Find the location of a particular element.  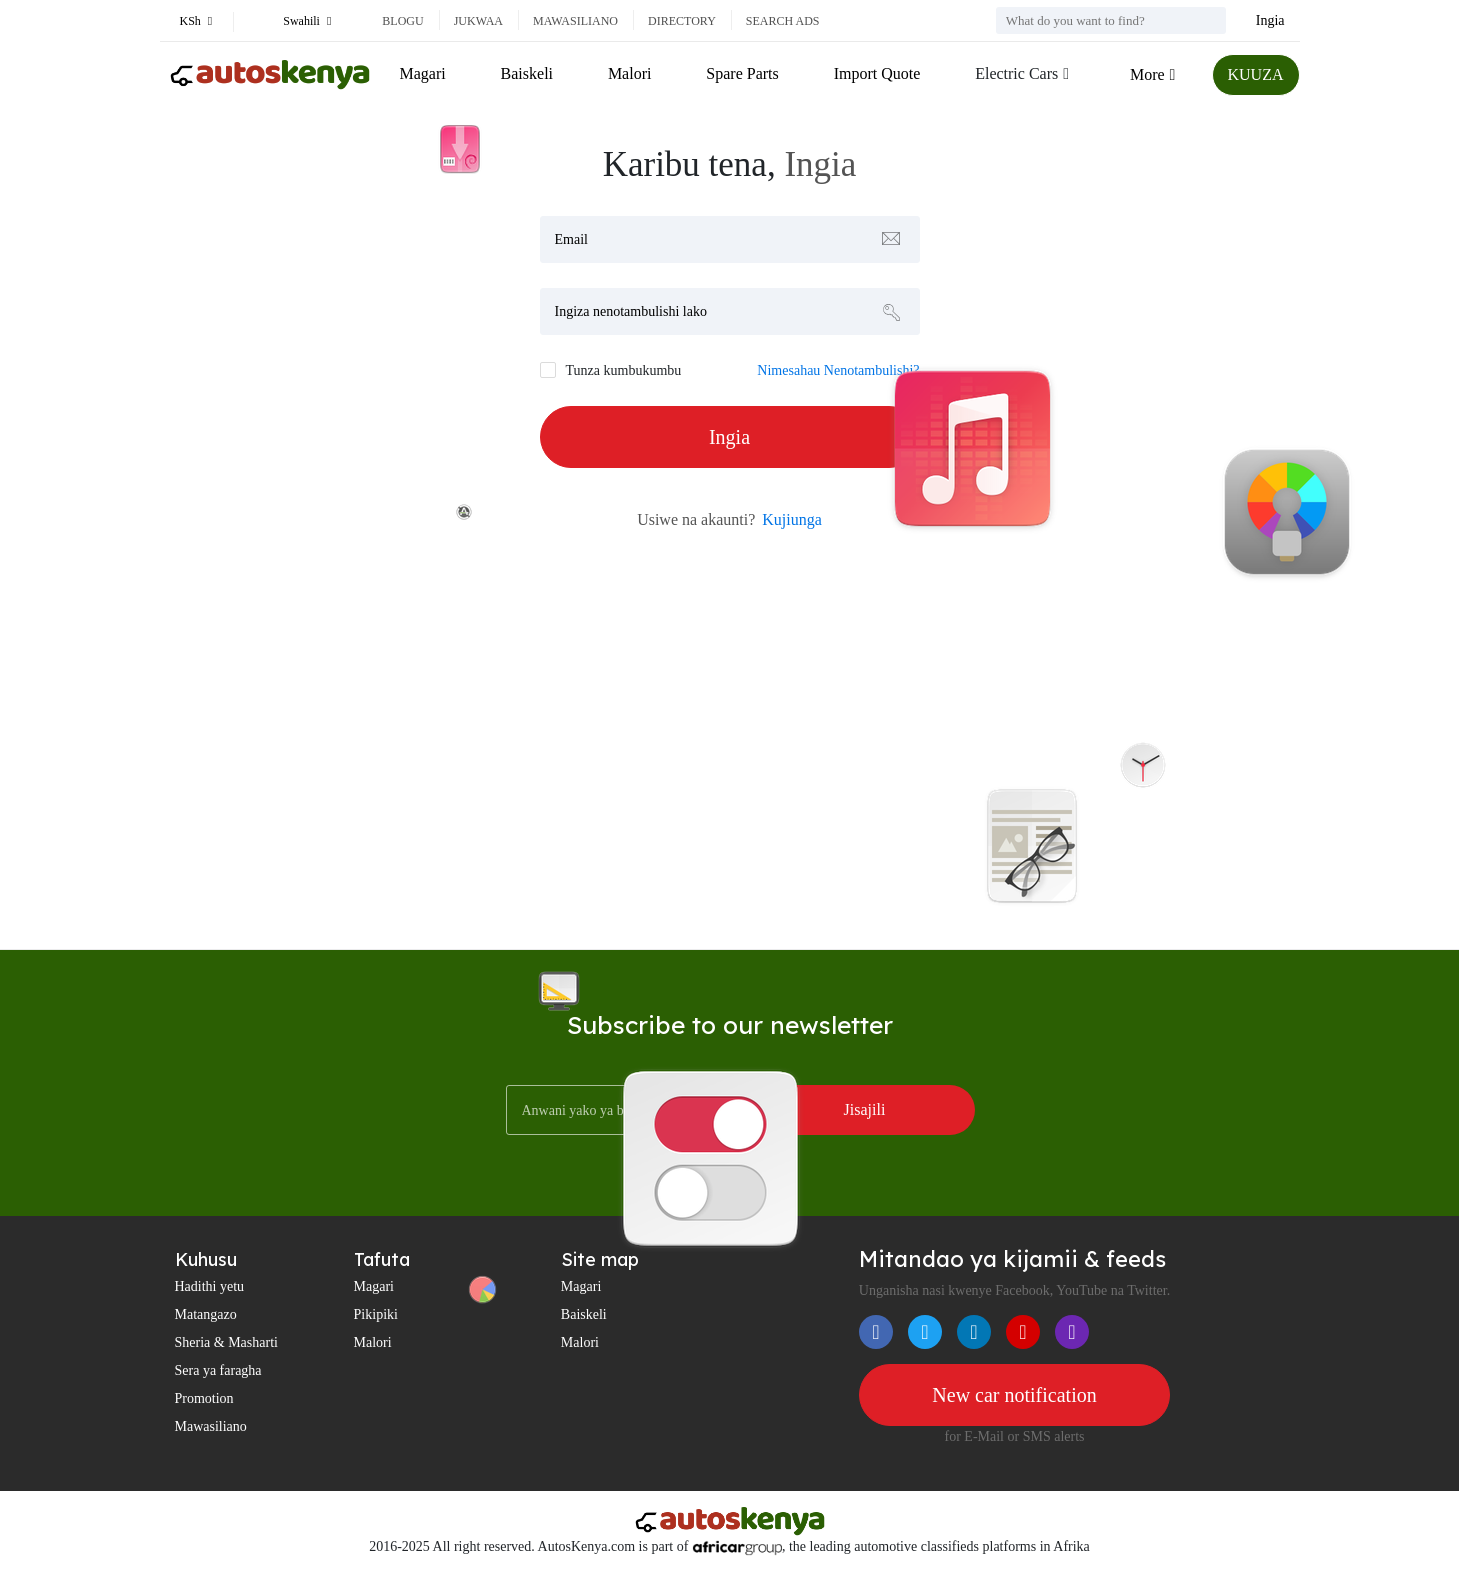

open the documents app is located at coordinates (1032, 846).